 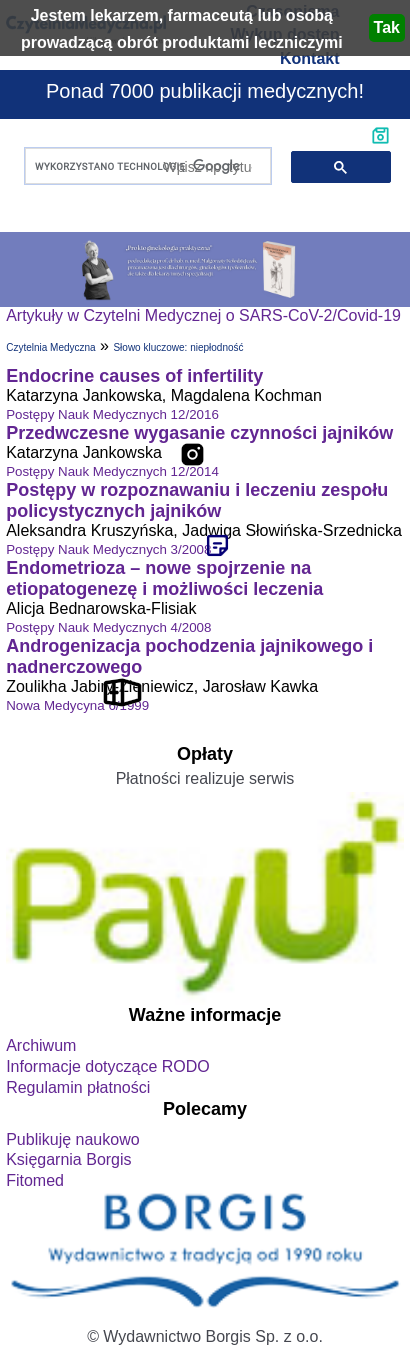 I want to click on view shipping or freight details, so click(x=122, y=692).